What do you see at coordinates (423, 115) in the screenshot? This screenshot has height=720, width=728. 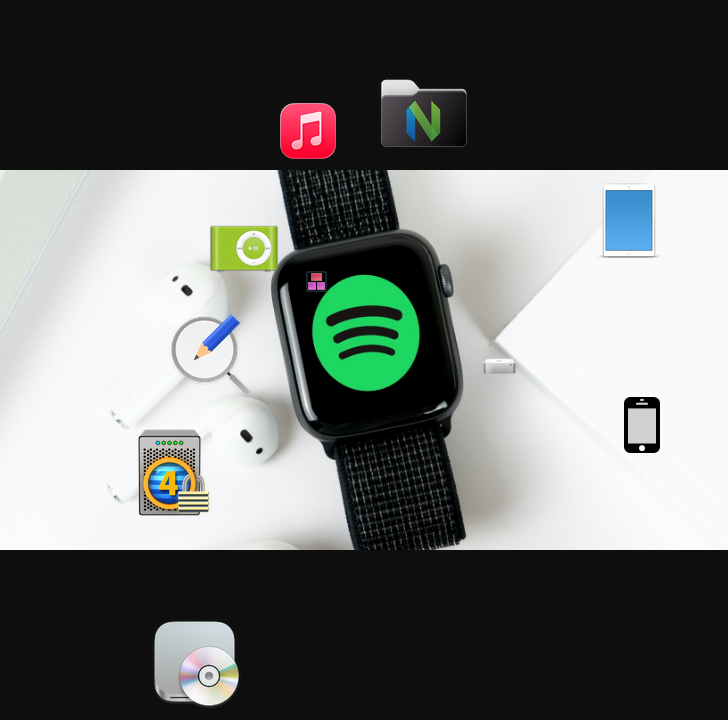 I see `open neovim configuration folder` at bounding box center [423, 115].